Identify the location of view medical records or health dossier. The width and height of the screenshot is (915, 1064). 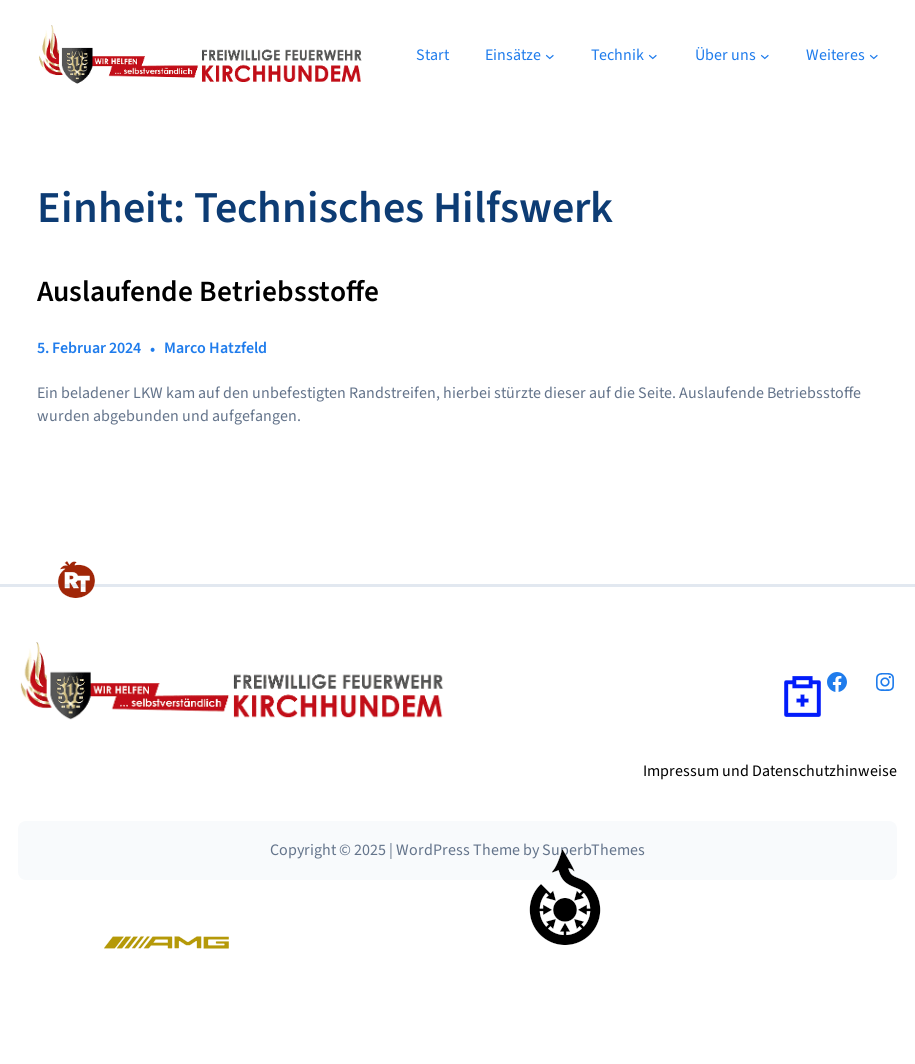
(802, 696).